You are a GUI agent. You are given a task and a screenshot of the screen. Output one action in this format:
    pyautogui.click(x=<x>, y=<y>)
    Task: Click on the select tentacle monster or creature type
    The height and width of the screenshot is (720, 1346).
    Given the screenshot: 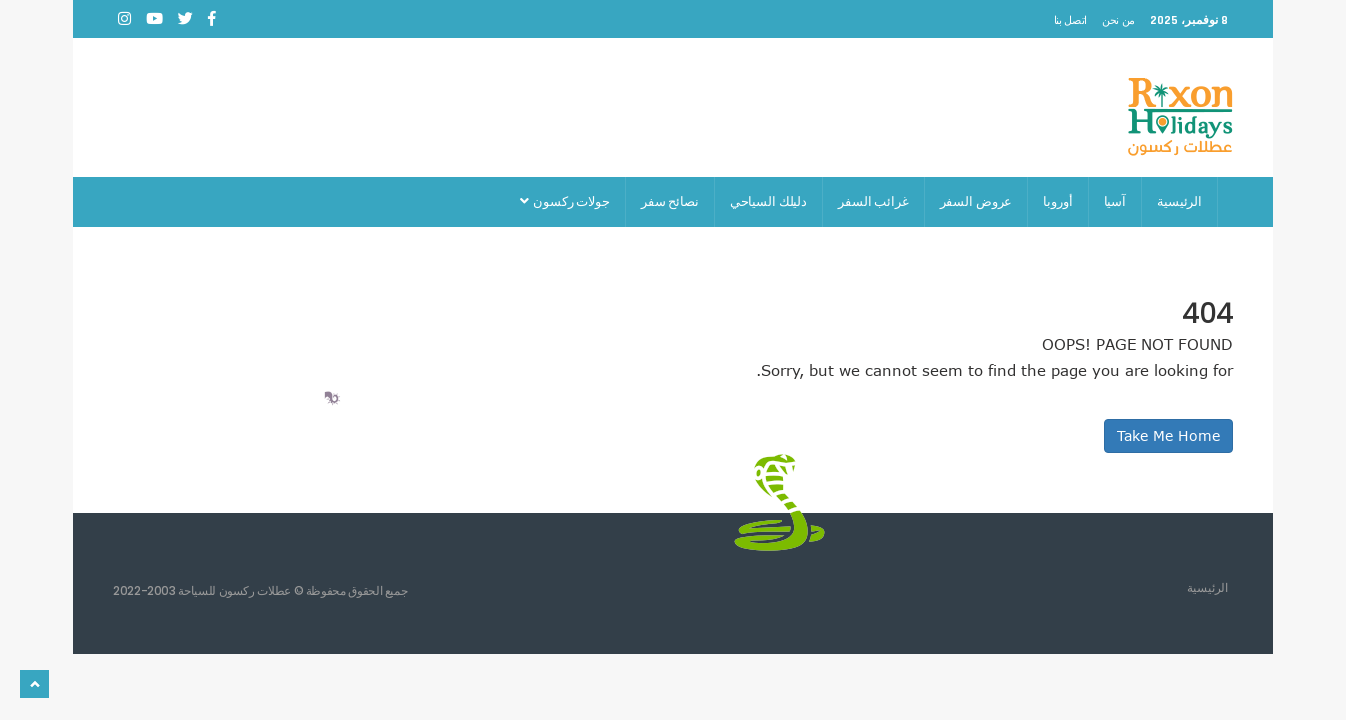 What is the action you would take?
    pyautogui.click(x=332, y=398)
    